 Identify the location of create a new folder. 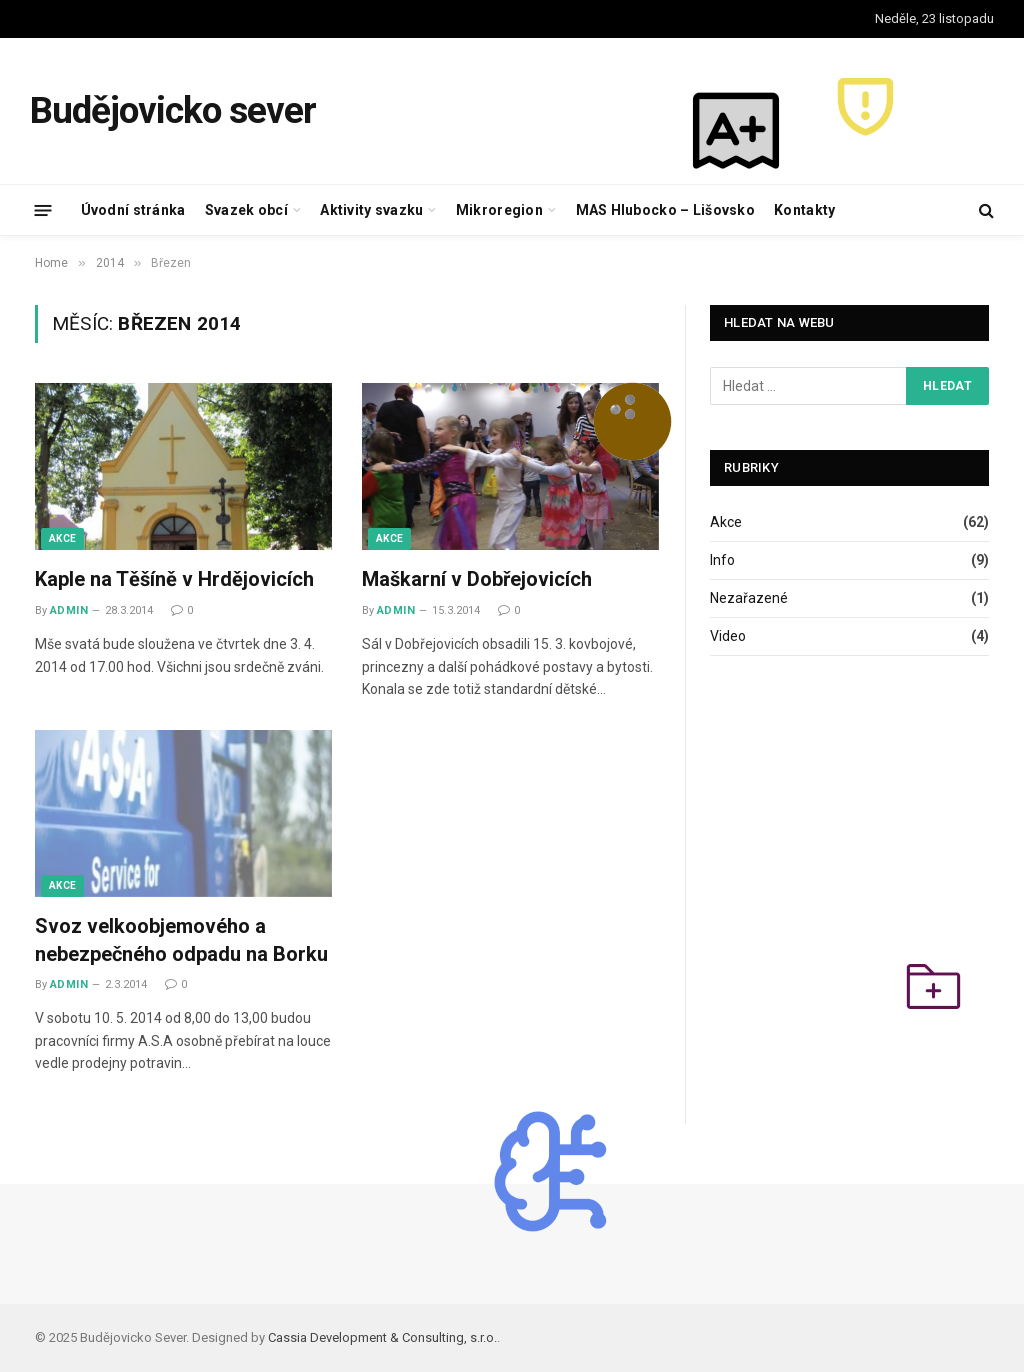
(933, 986).